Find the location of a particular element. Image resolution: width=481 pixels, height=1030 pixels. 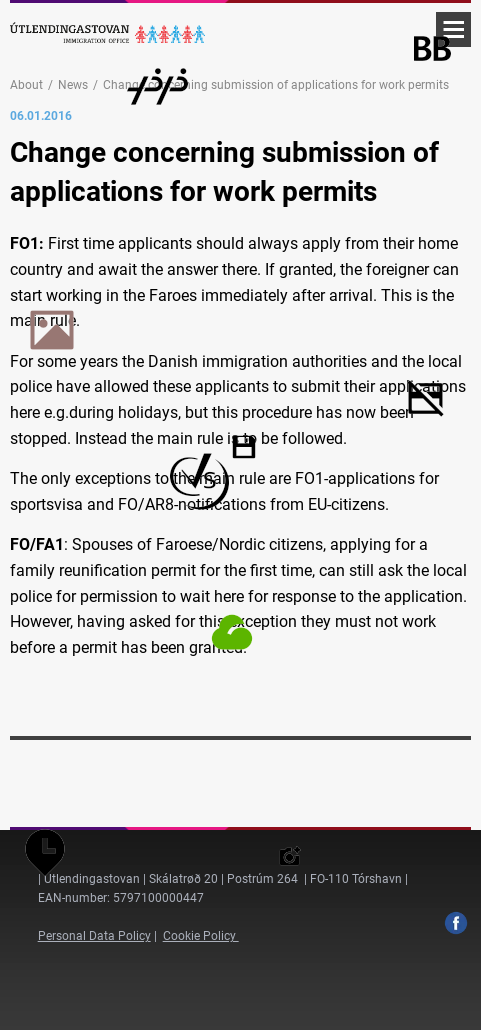

indicates no credit card required is located at coordinates (425, 398).